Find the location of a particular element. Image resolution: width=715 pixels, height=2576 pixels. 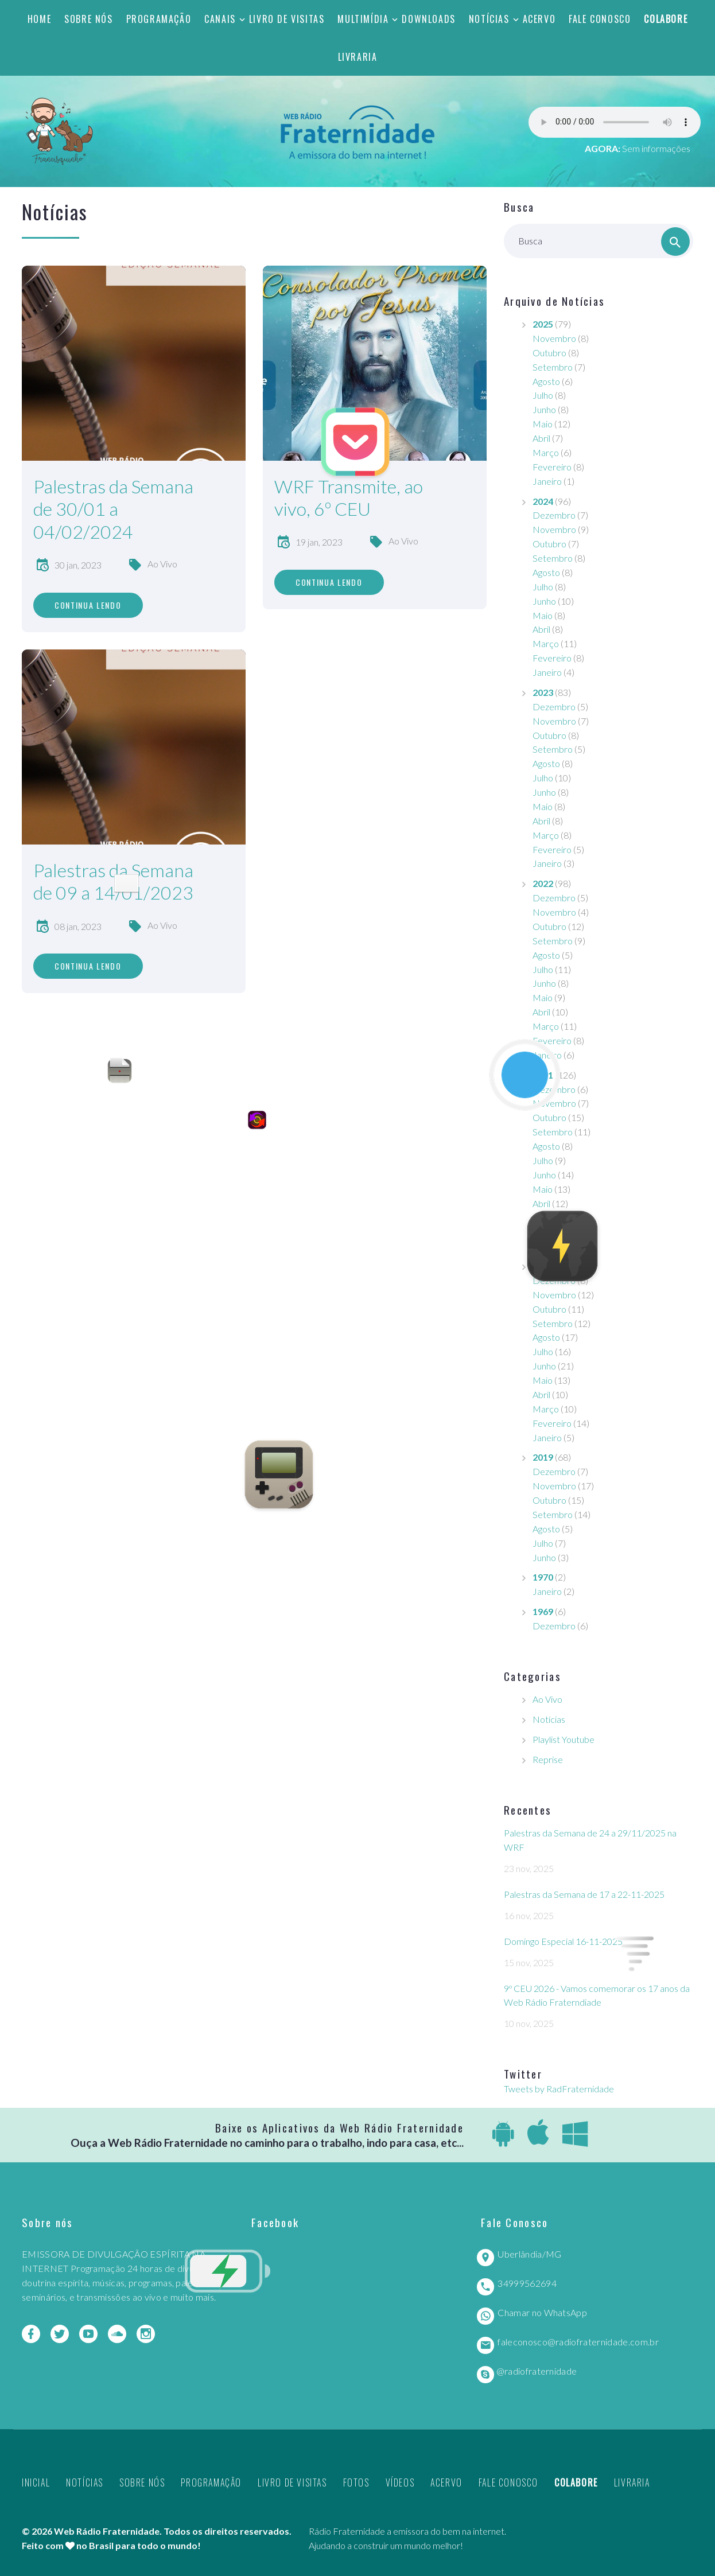

indicates tornado or severe storm warning is located at coordinates (634, 1954).